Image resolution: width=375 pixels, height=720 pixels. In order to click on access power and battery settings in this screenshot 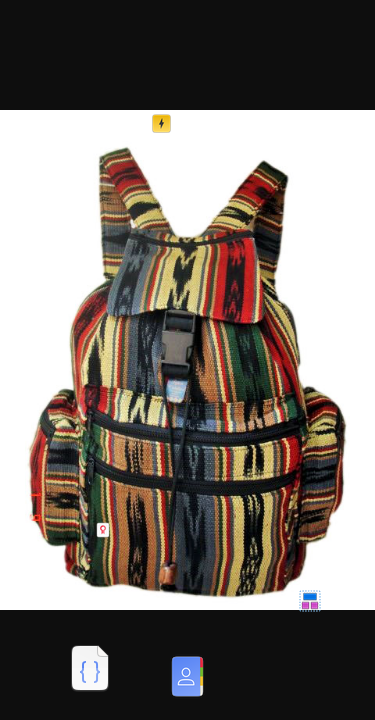, I will do `click(161, 123)`.